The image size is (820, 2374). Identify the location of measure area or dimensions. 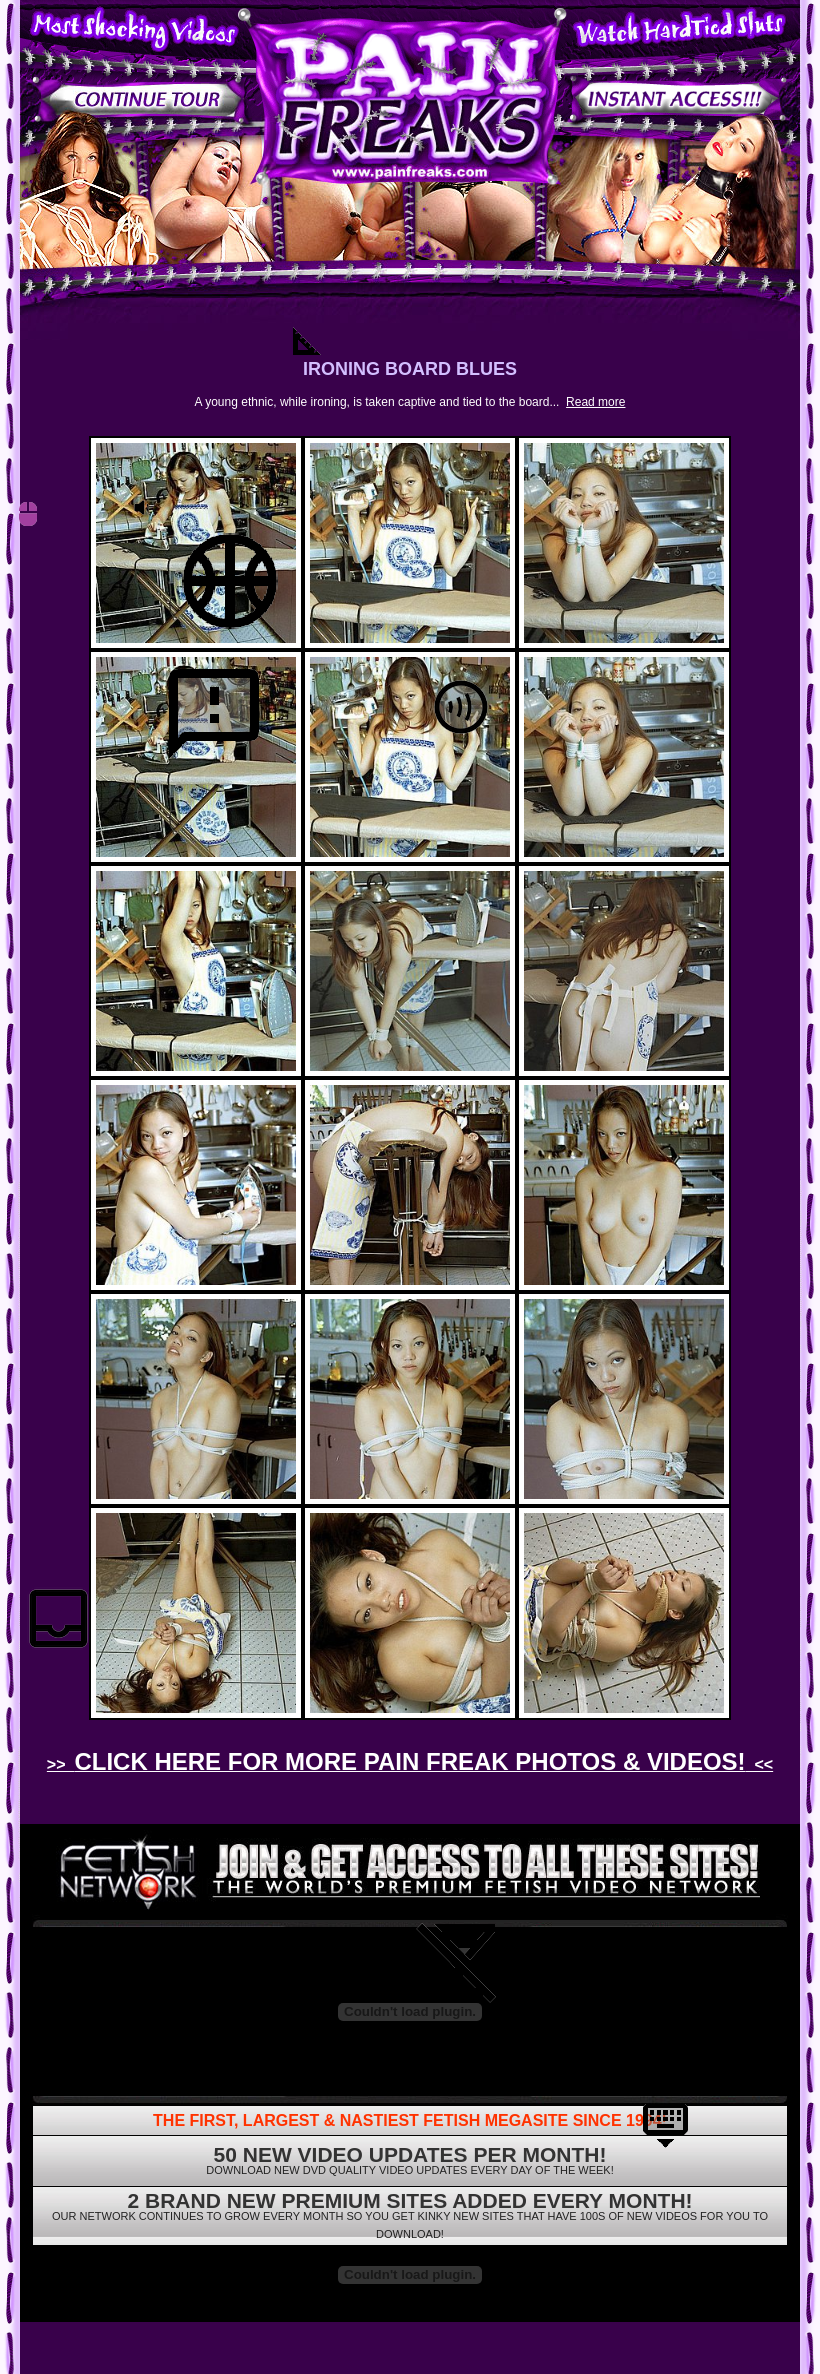
(307, 341).